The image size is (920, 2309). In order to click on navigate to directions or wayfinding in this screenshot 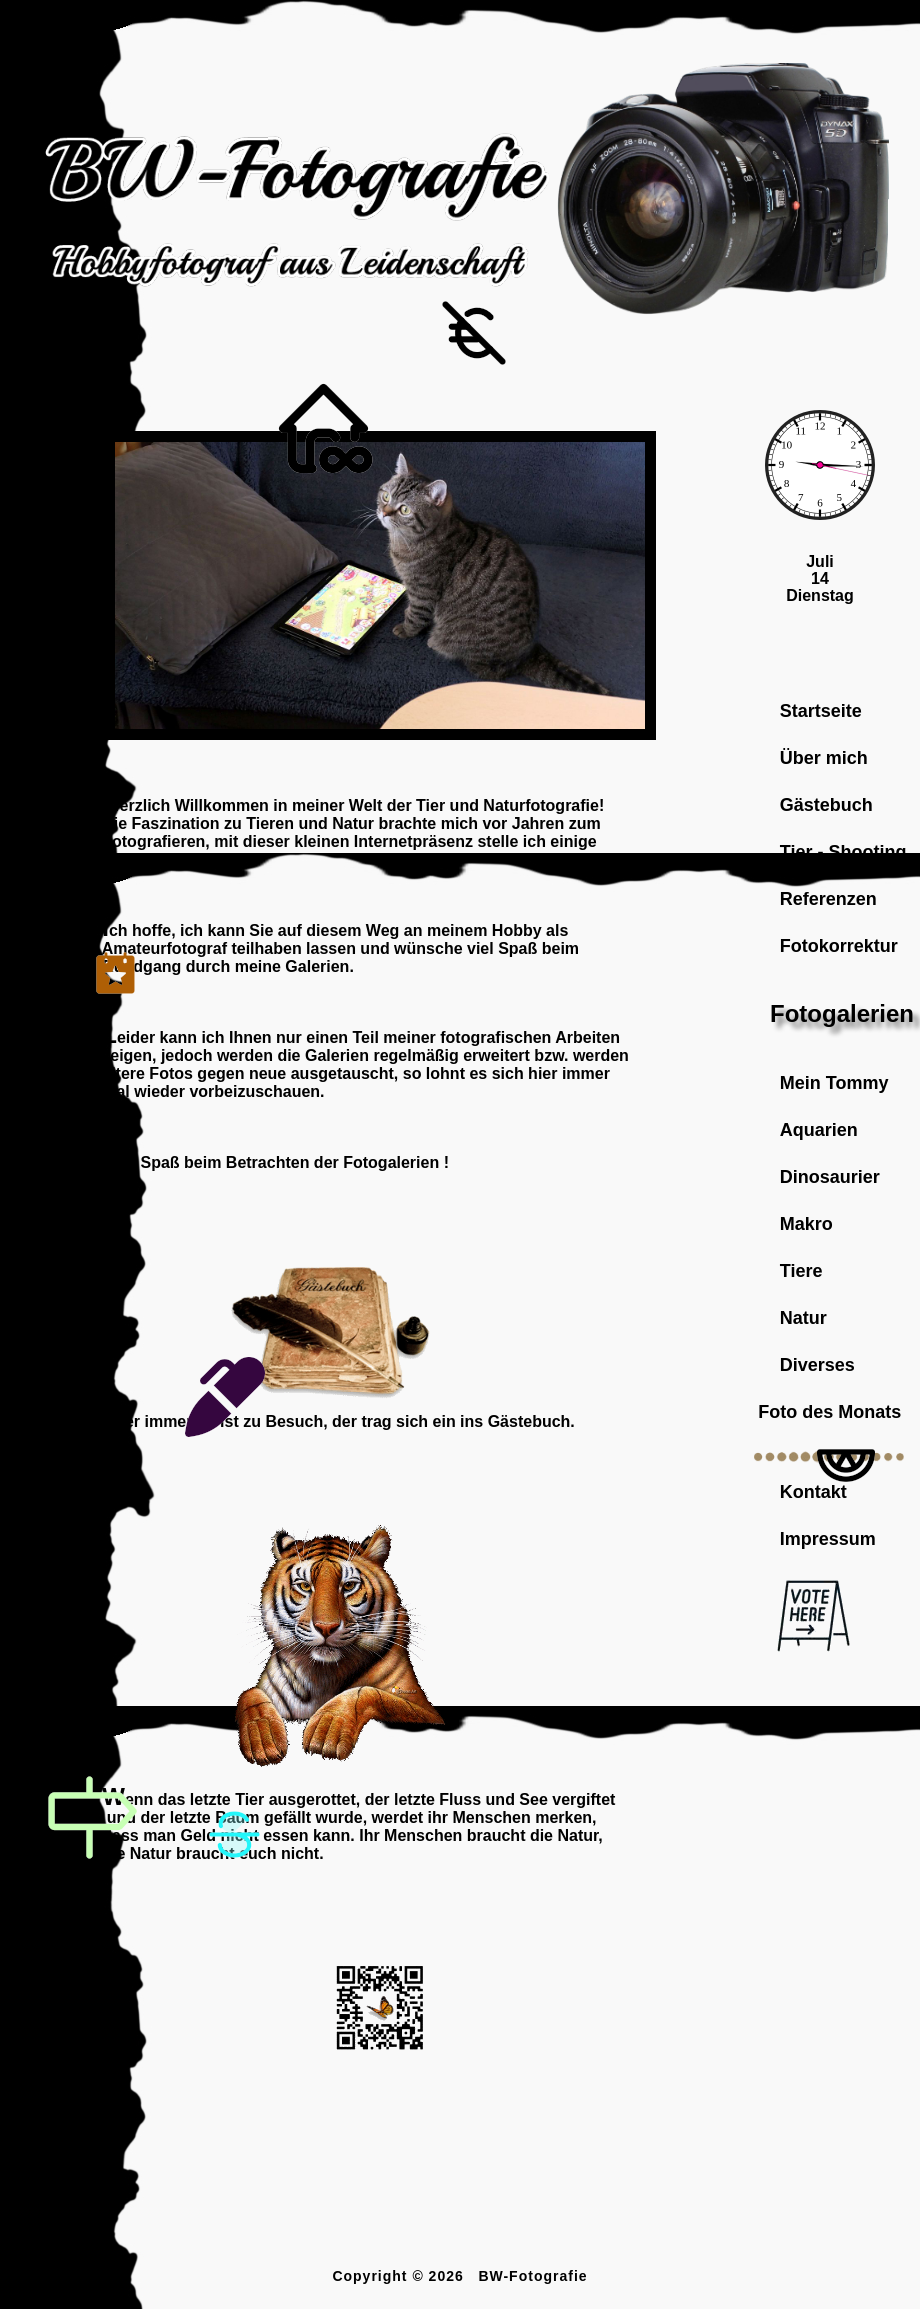, I will do `click(89, 1817)`.